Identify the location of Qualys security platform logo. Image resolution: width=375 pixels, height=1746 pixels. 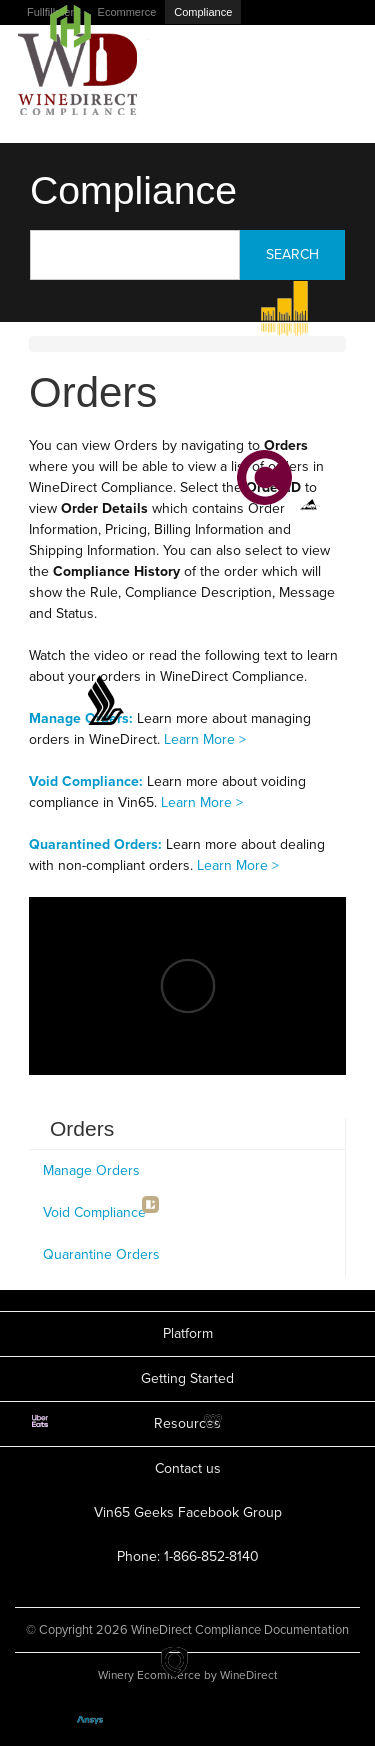
(174, 1662).